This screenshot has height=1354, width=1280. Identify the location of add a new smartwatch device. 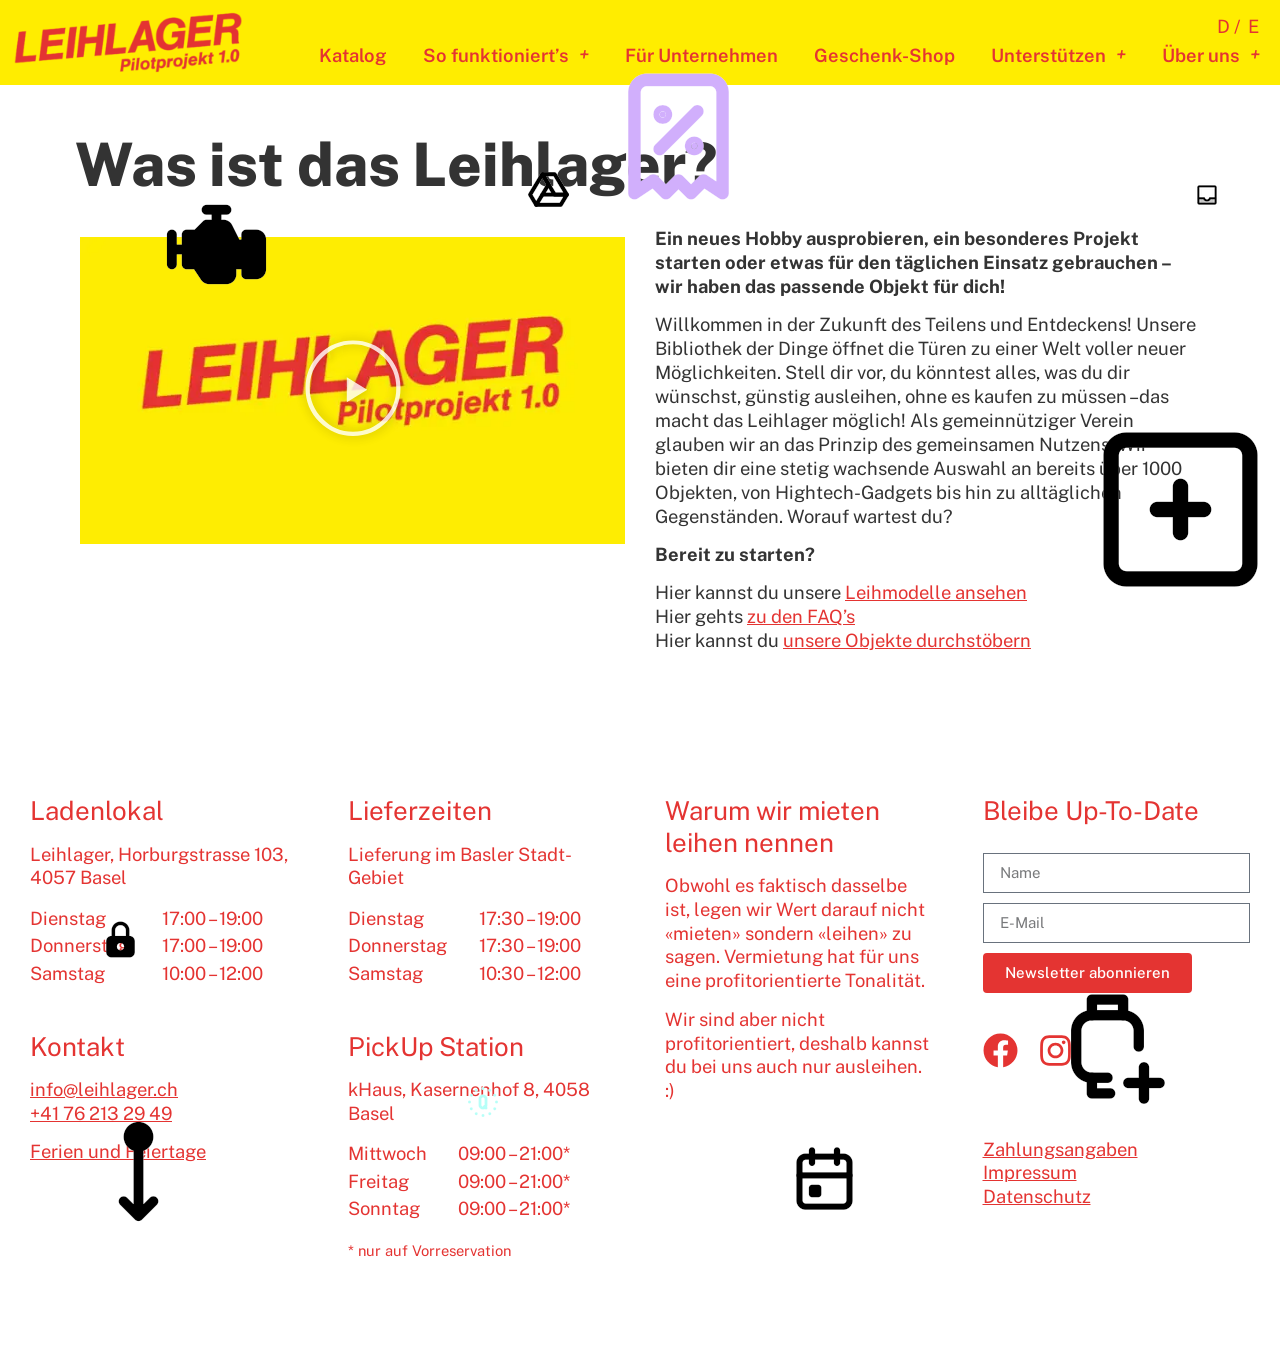
(1107, 1046).